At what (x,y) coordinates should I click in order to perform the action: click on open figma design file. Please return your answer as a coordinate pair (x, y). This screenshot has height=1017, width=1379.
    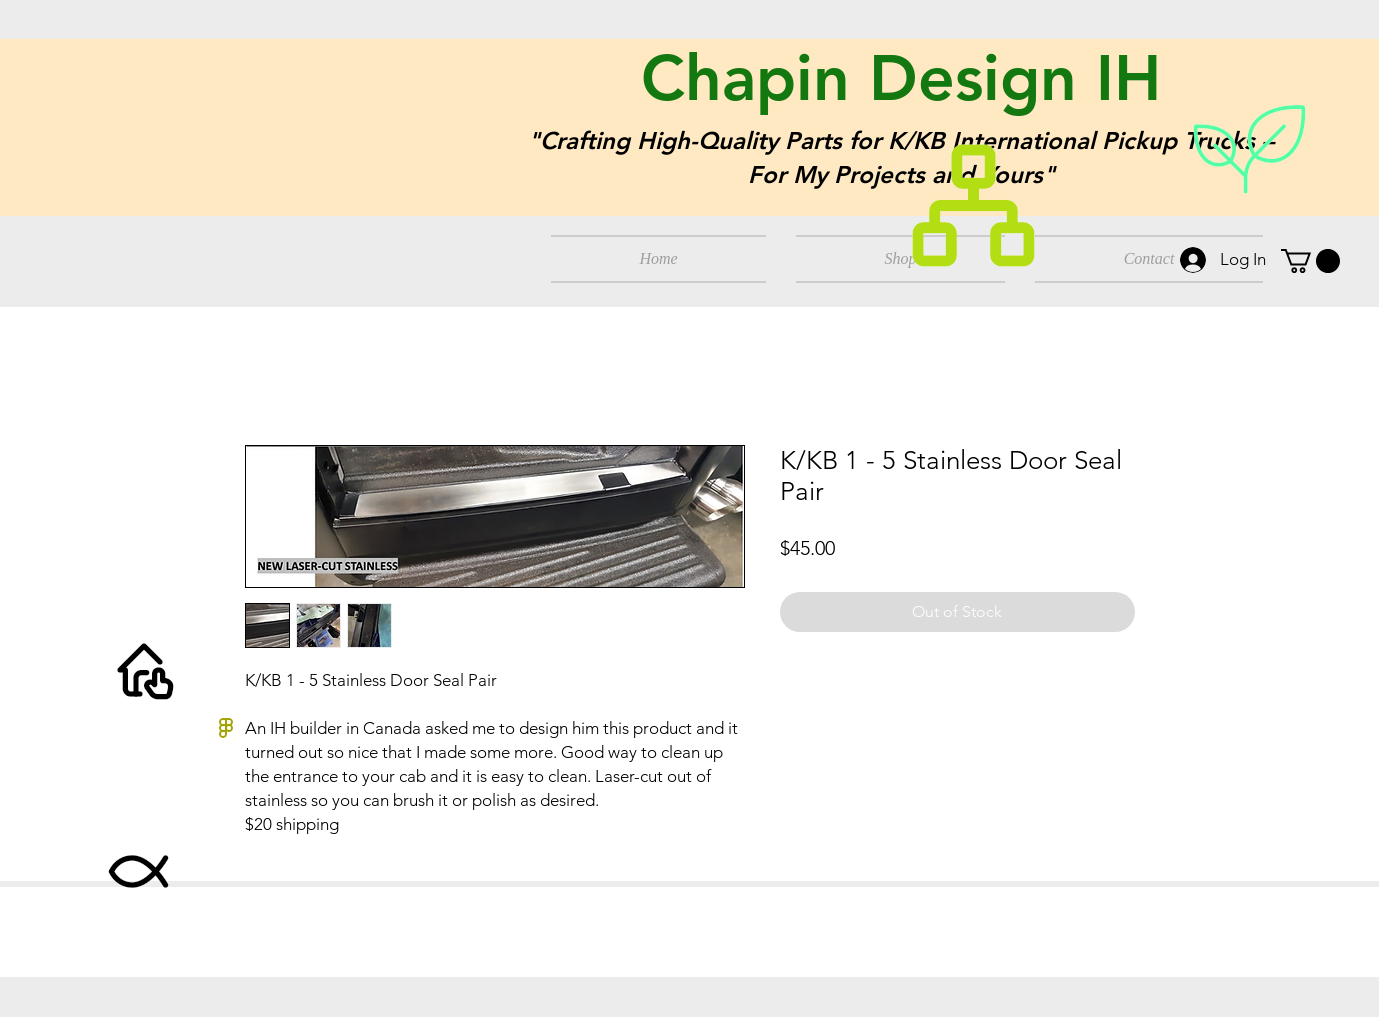
    Looking at the image, I should click on (226, 728).